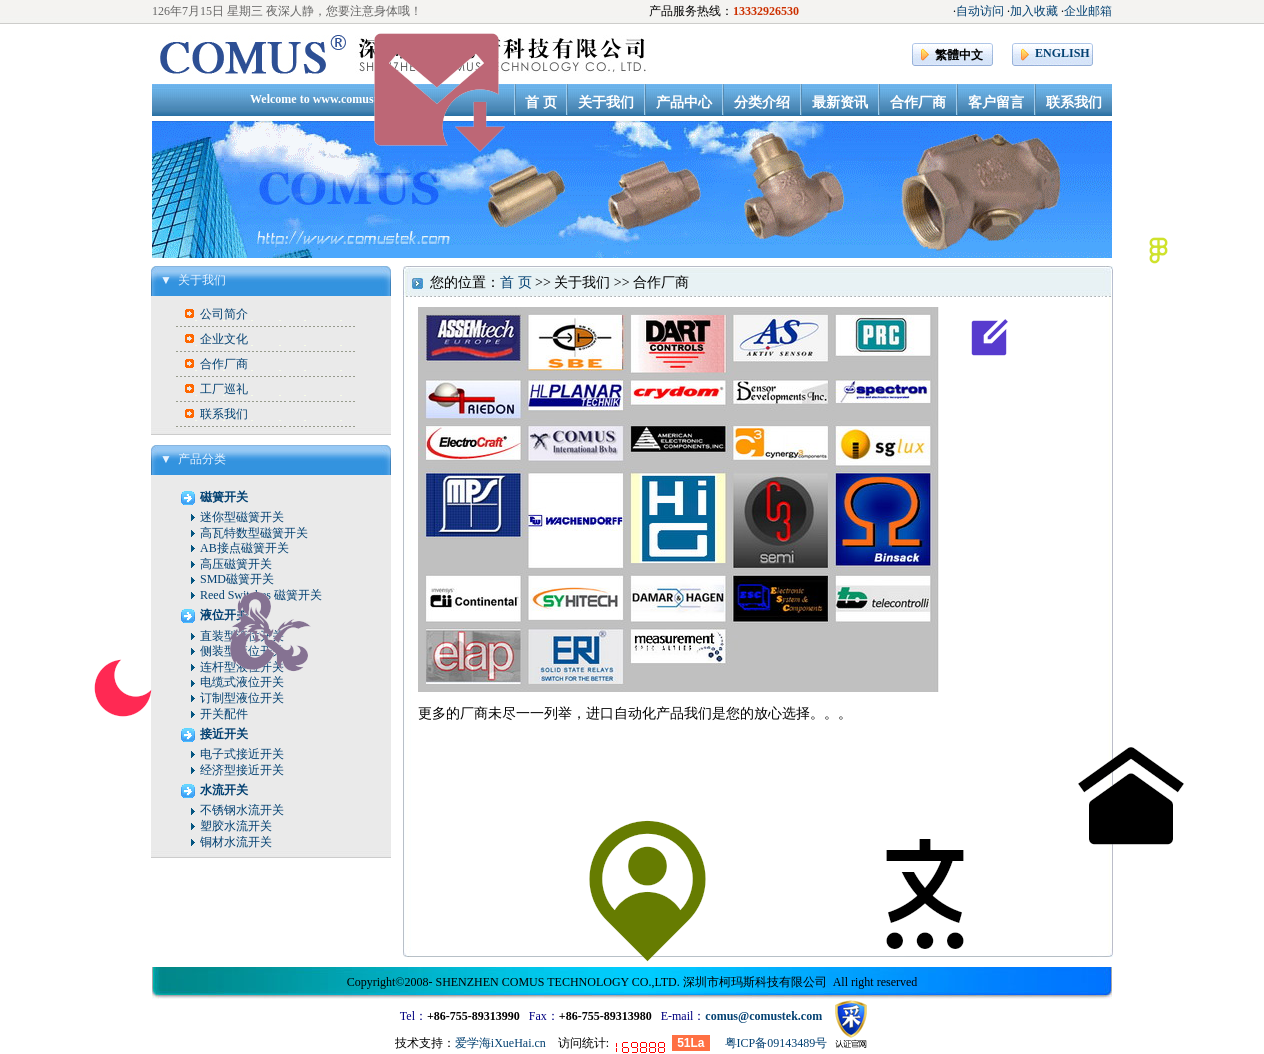 The height and width of the screenshot is (1054, 1264). What do you see at coordinates (269, 631) in the screenshot?
I see `Dungeons & Dragons logo` at bounding box center [269, 631].